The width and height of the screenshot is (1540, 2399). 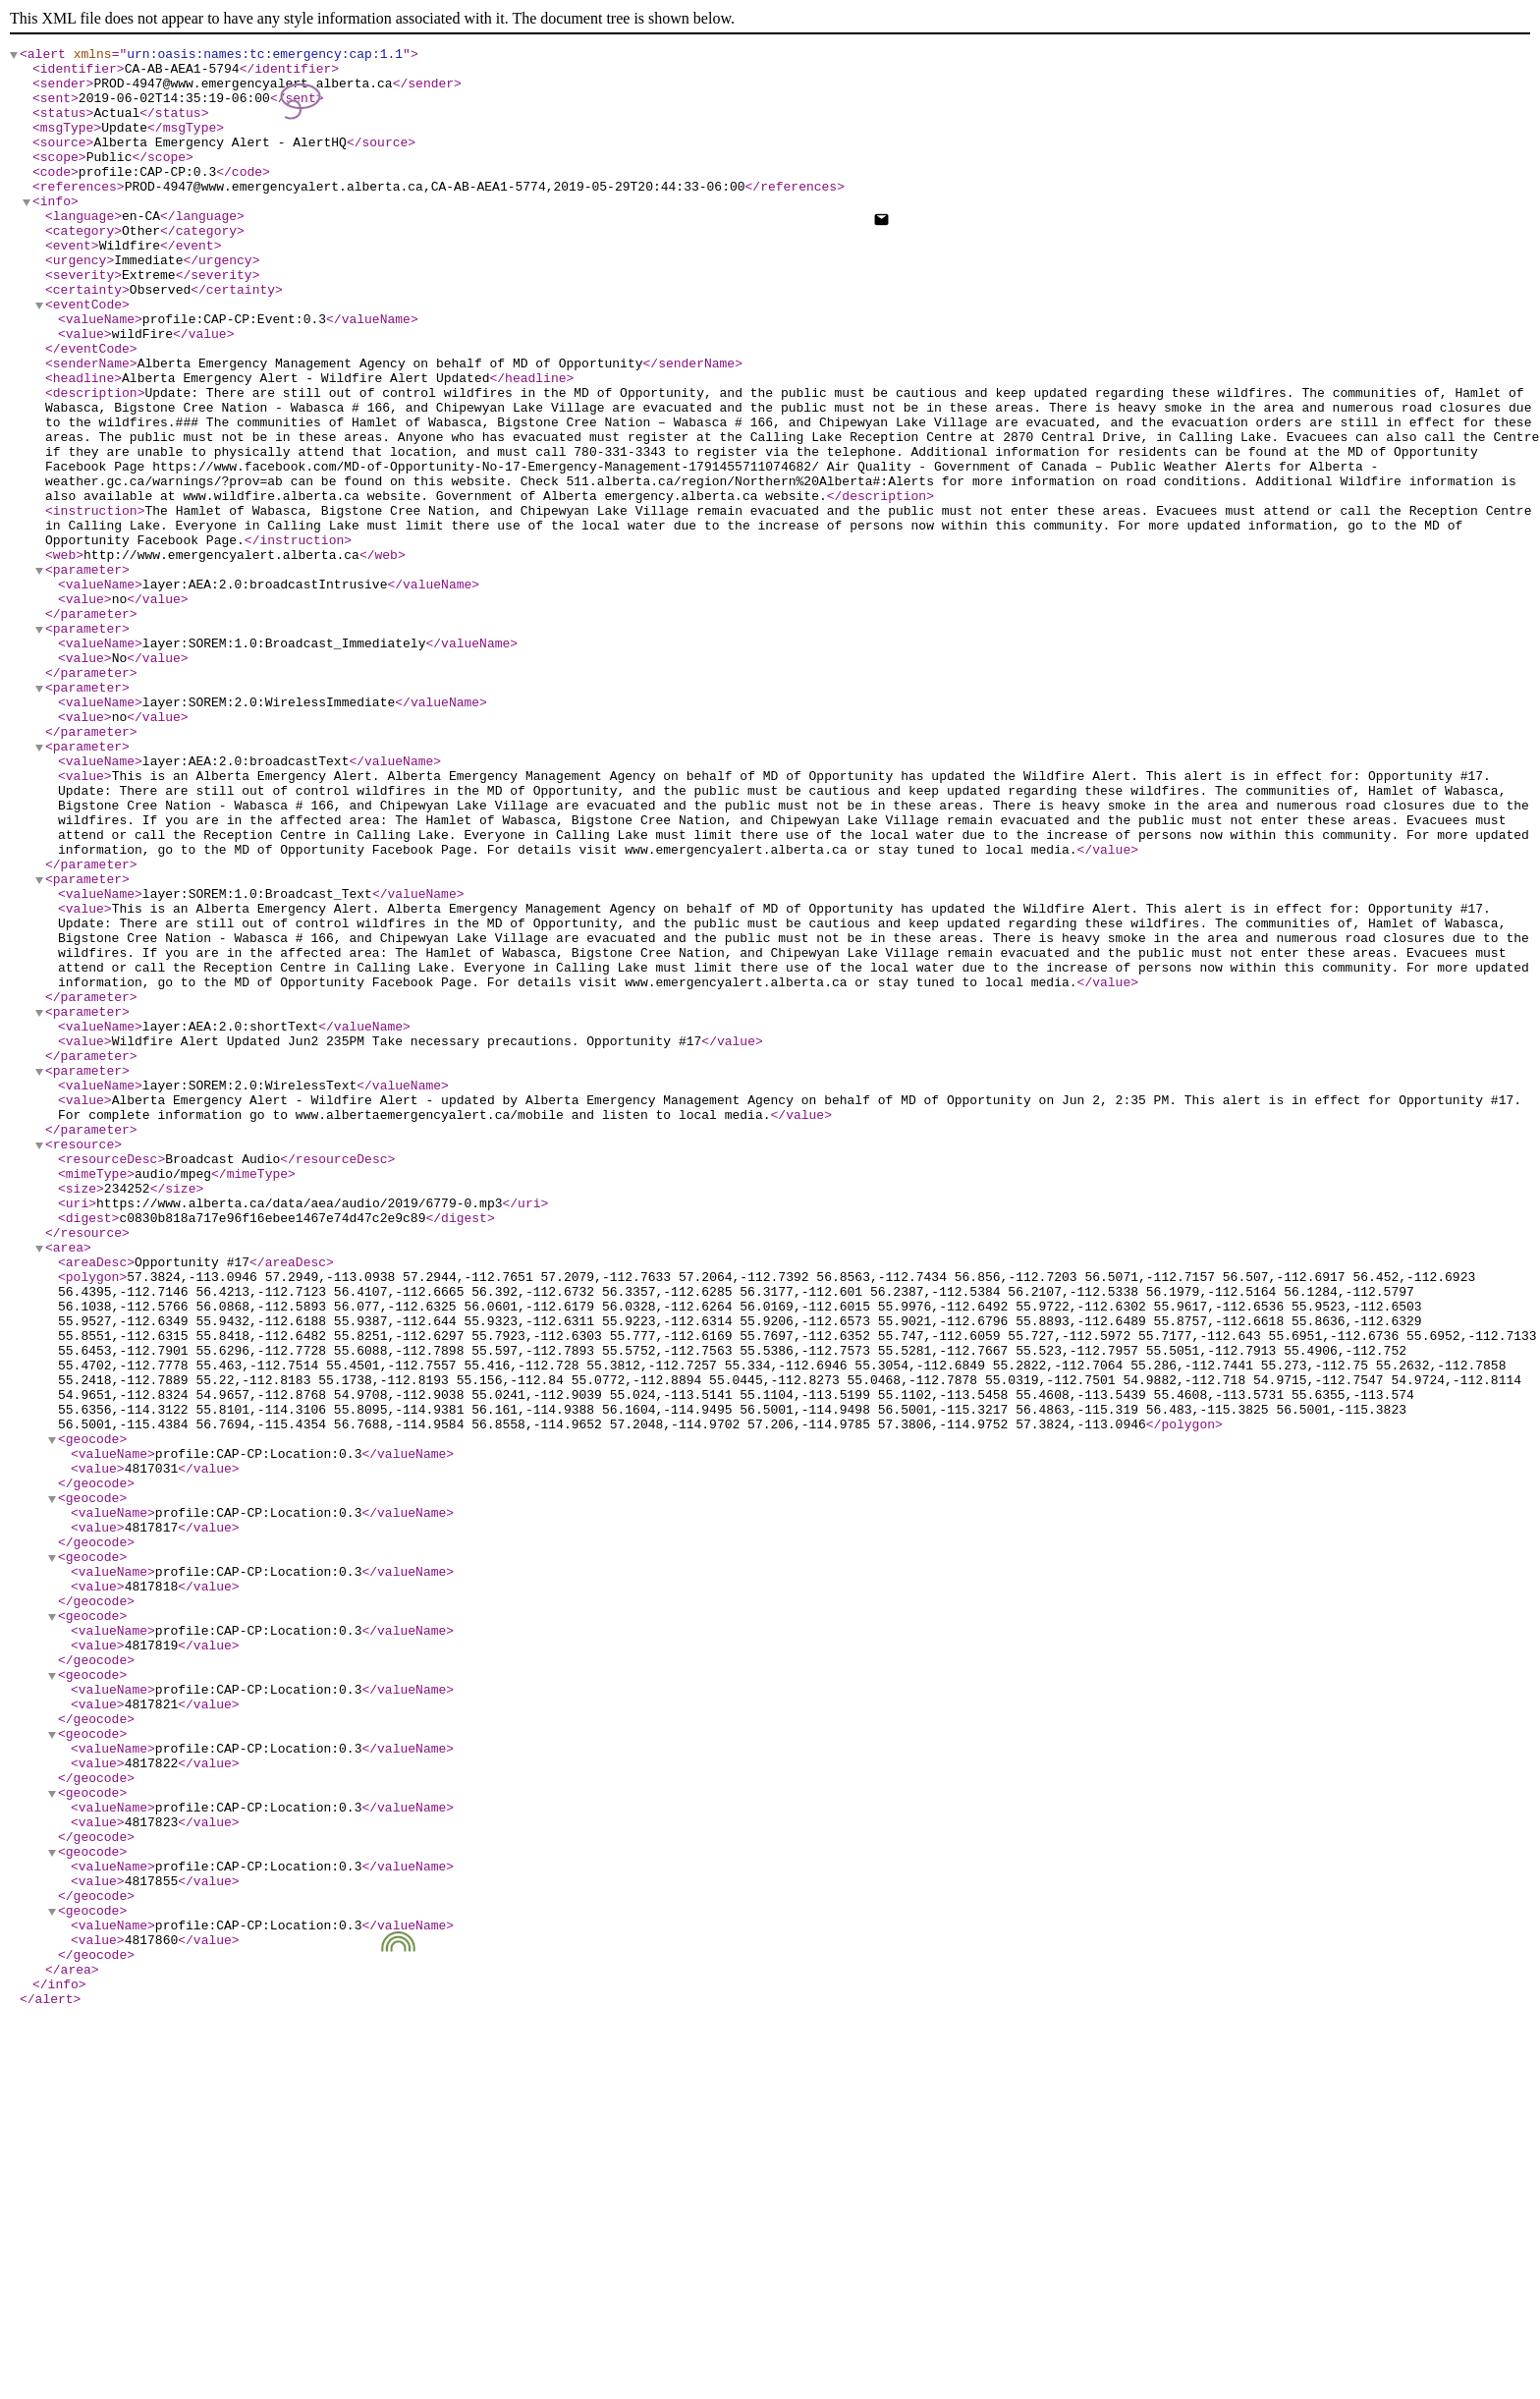 I want to click on open your email inbox, so click(x=881, y=219).